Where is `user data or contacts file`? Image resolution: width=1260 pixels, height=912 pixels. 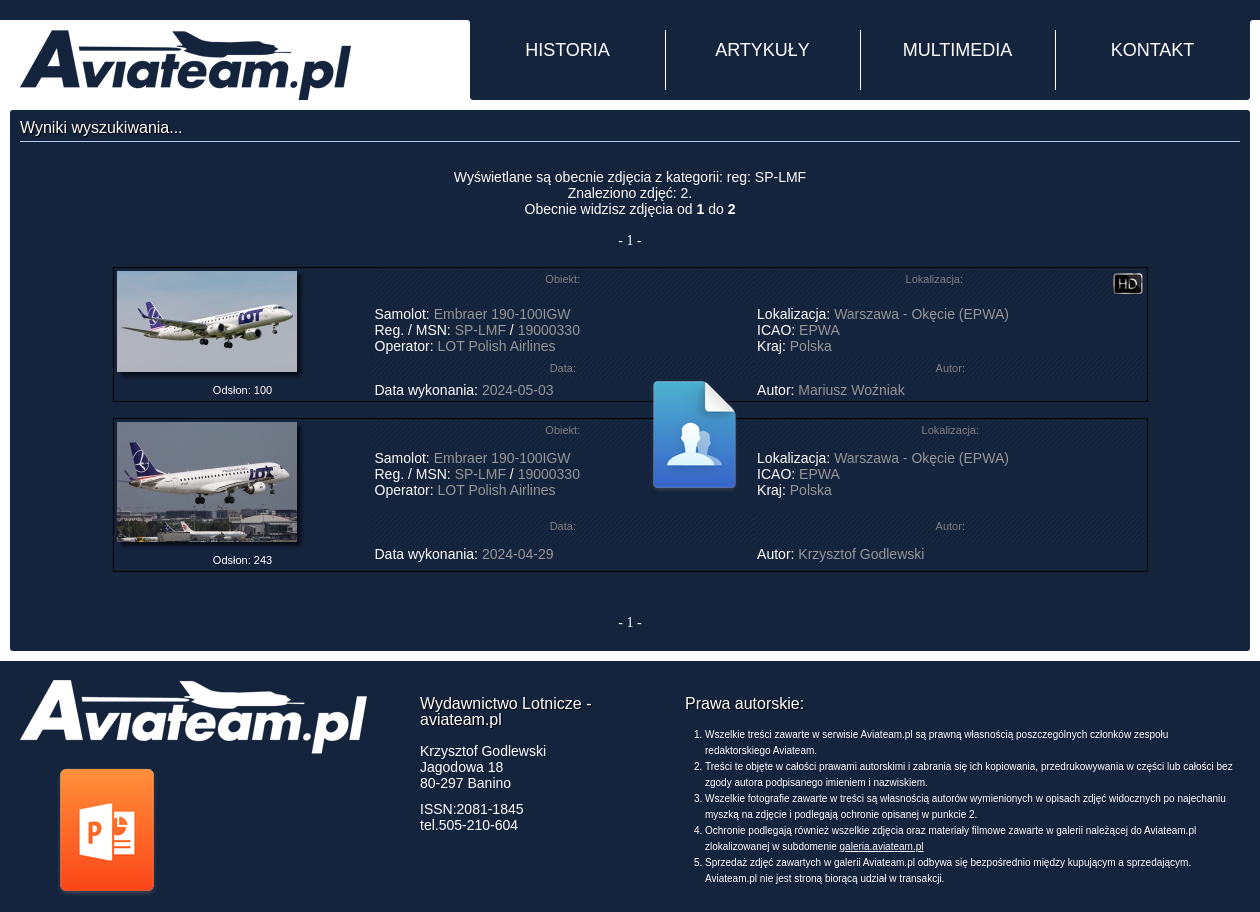
user data or contacts file is located at coordinates (694, 434).